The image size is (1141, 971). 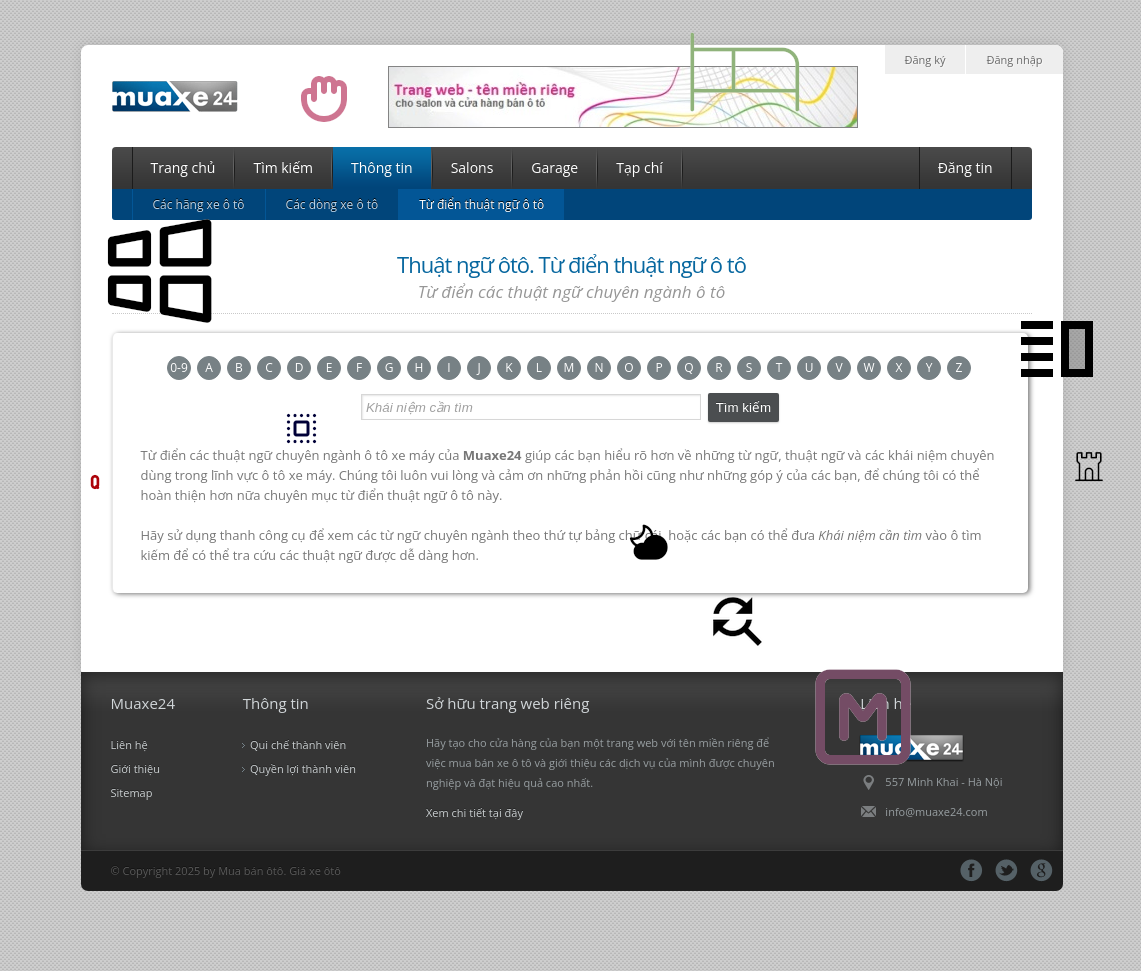 I want to click on toggle medium size or format option, so click(x=863, y=717).